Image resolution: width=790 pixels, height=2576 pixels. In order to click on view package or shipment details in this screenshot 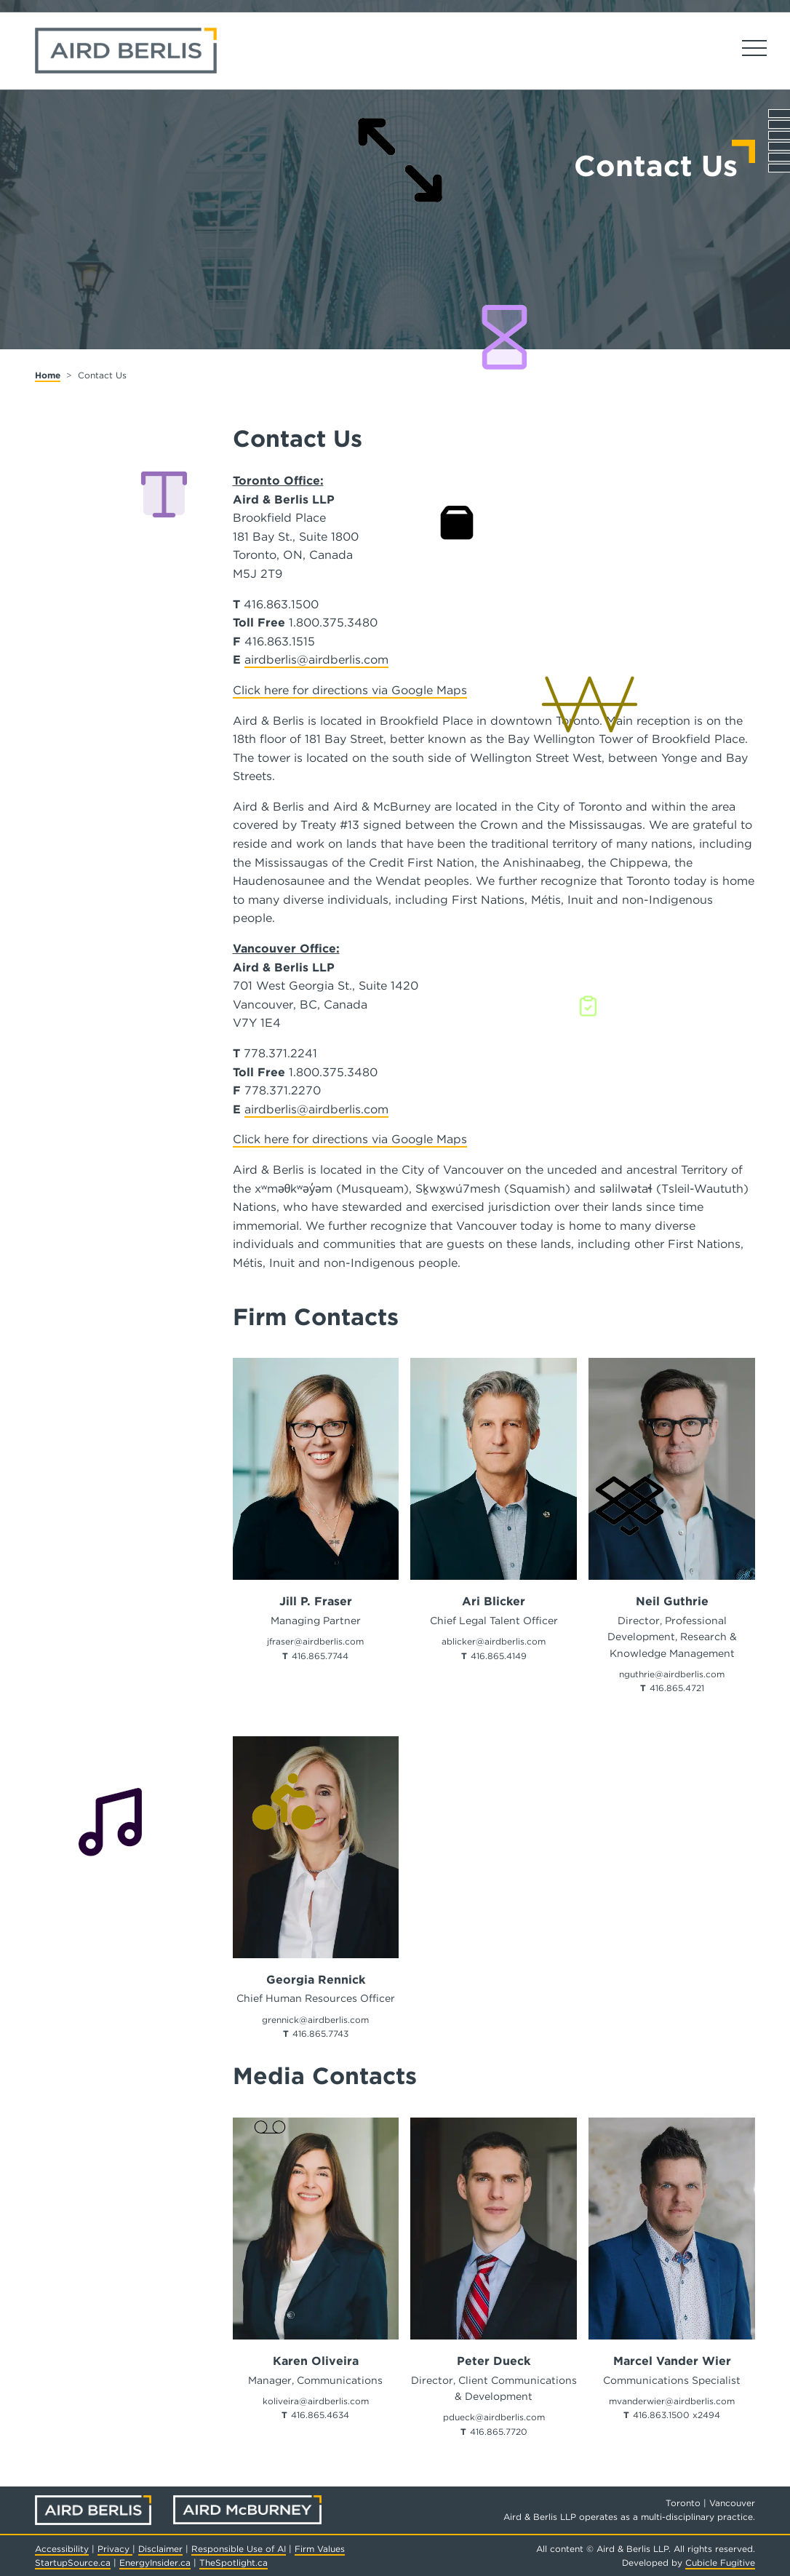, I will do `click(457, 523)`.